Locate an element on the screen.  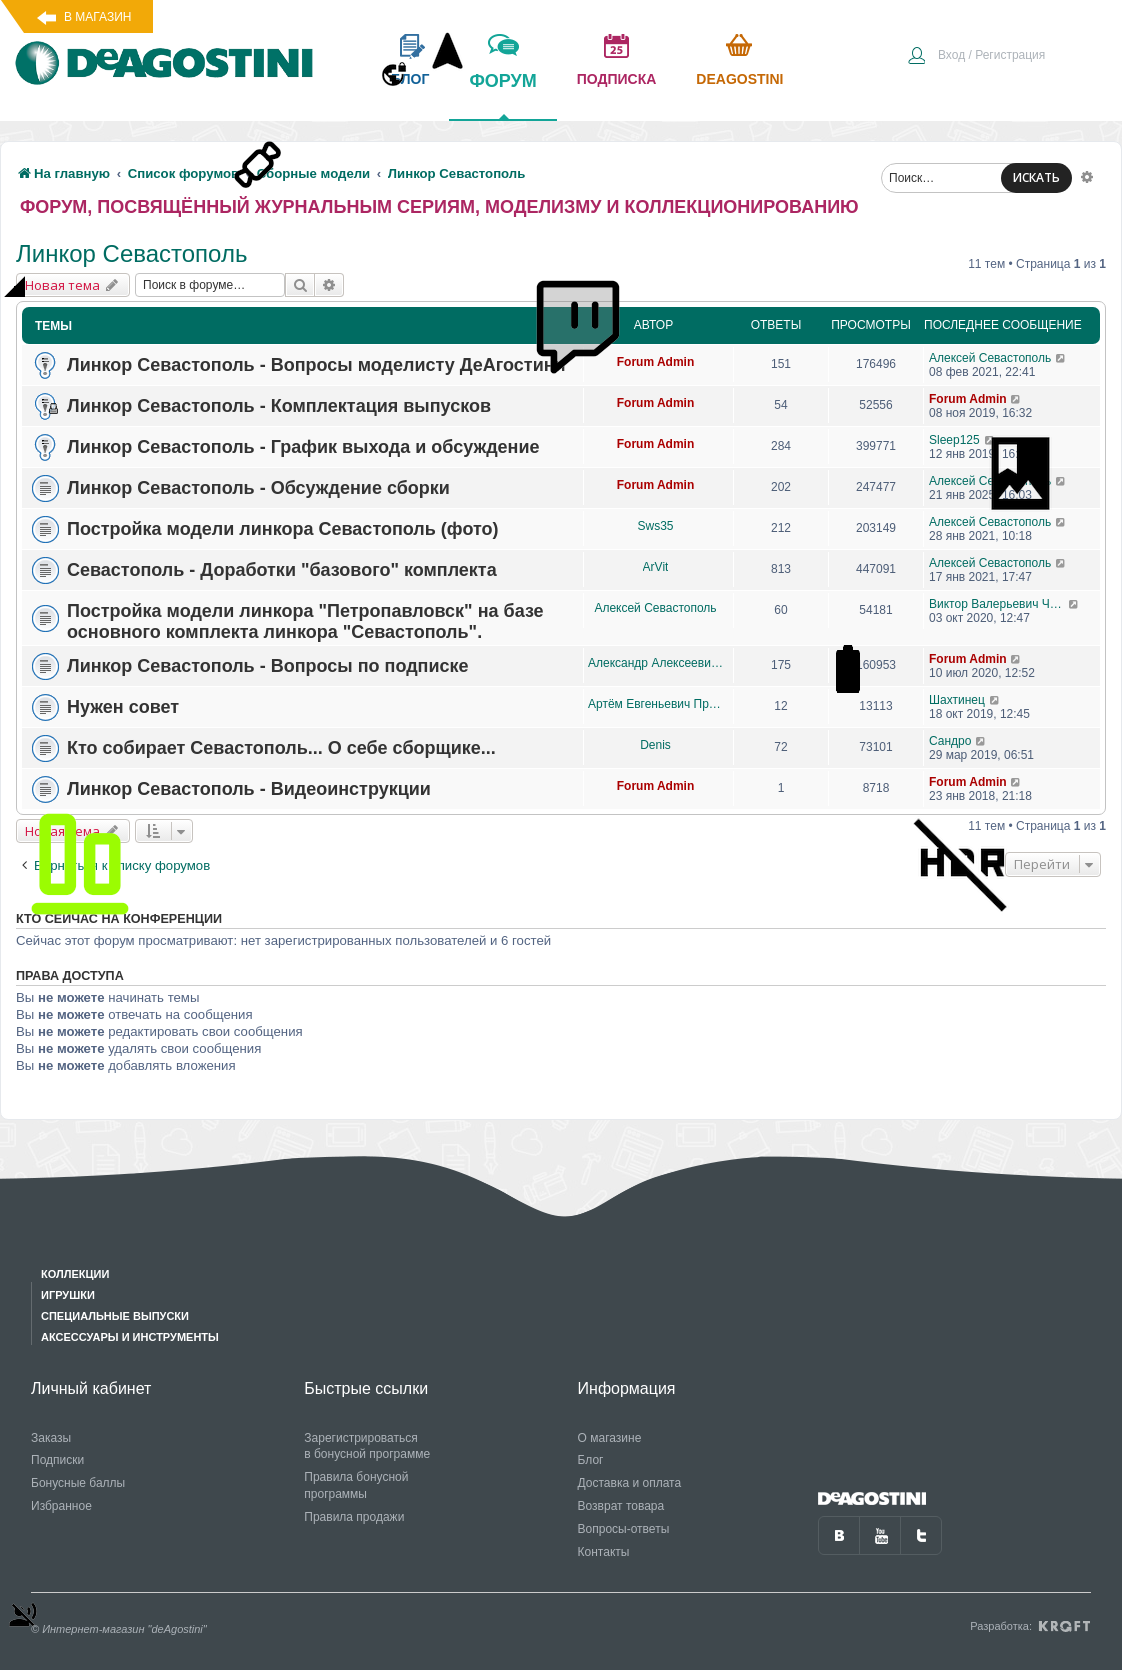
indicates battery is fully charged is located at coordinates (848, 669).